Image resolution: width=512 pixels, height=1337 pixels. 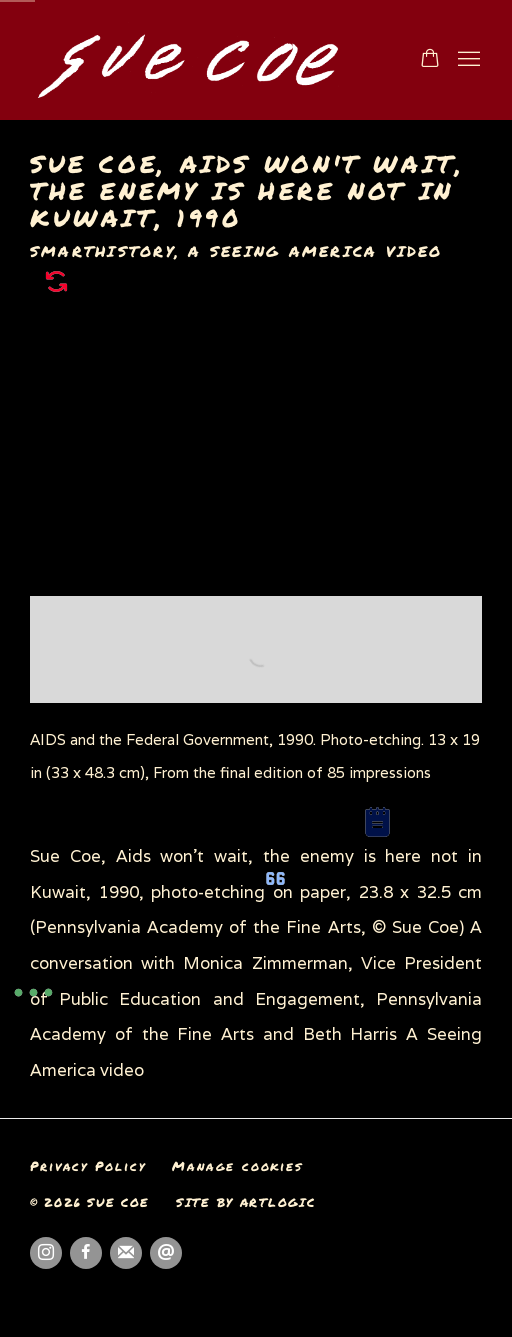 I want to click on indicates item number 66 in a list or sequence, so click(x=275, y=878).